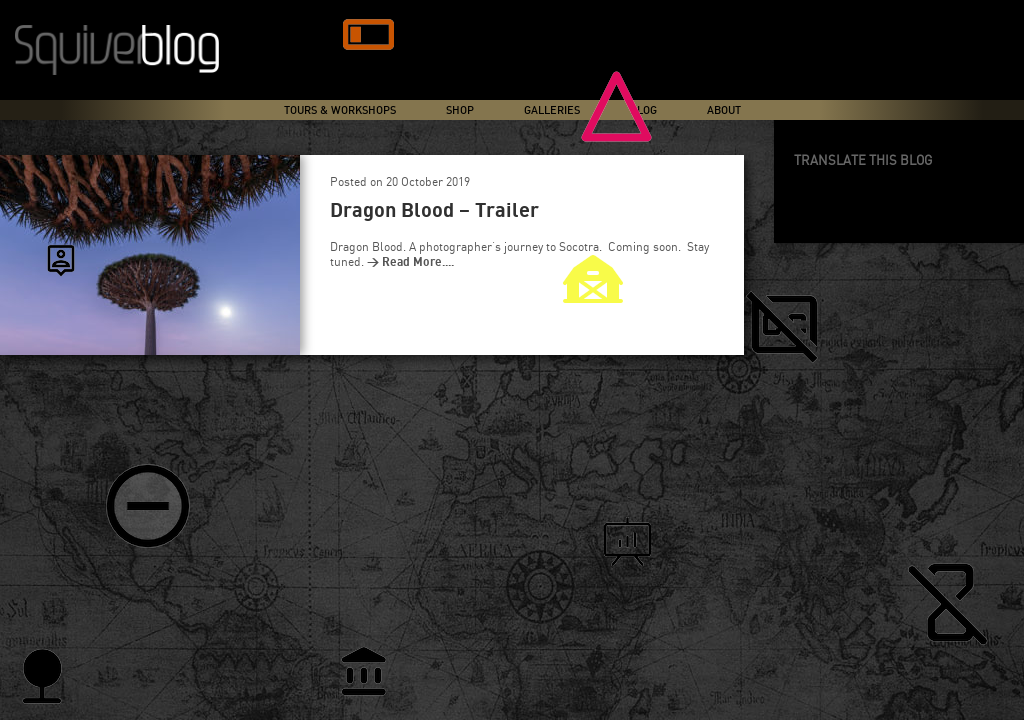  What do you see at coordinates (950, 602) in the screenshot?
I see `timer or countdown feature disabled` at bounding box center [950, 602].